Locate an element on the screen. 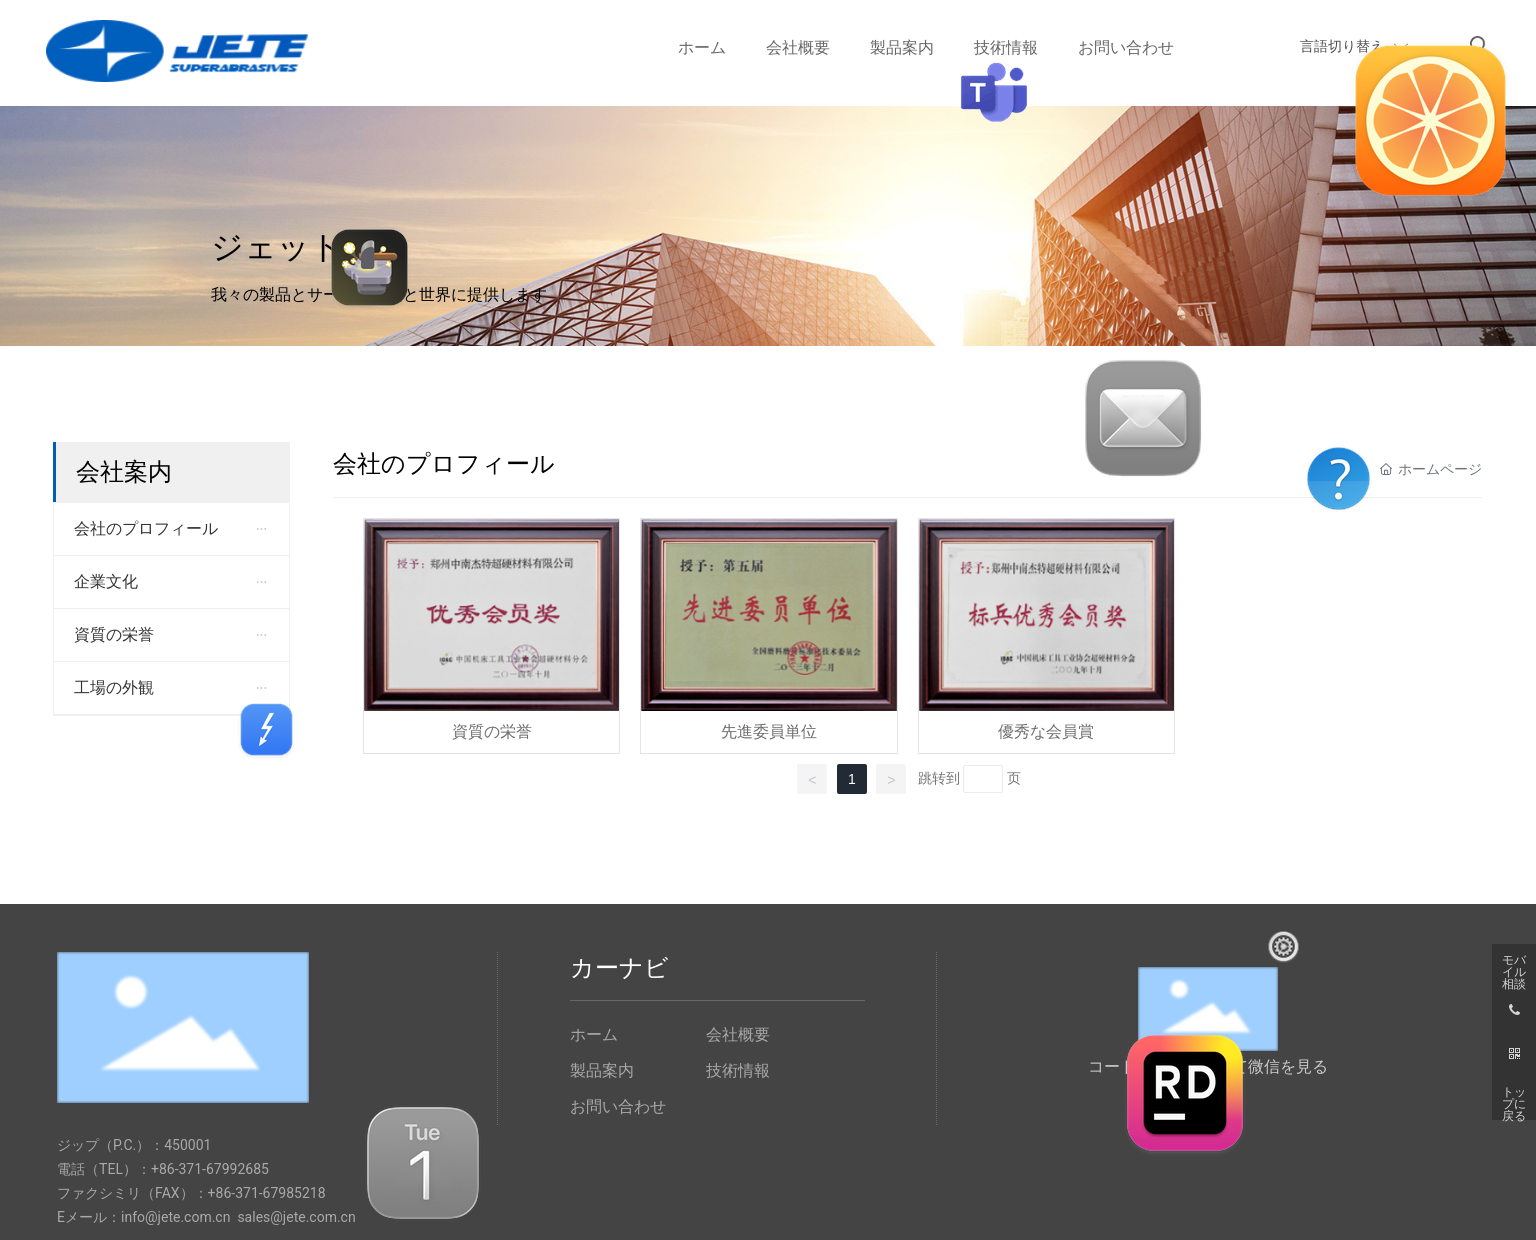 This screenshot has width=1536, height=1240. open clementine music player is located at coordinates (1430, 120).